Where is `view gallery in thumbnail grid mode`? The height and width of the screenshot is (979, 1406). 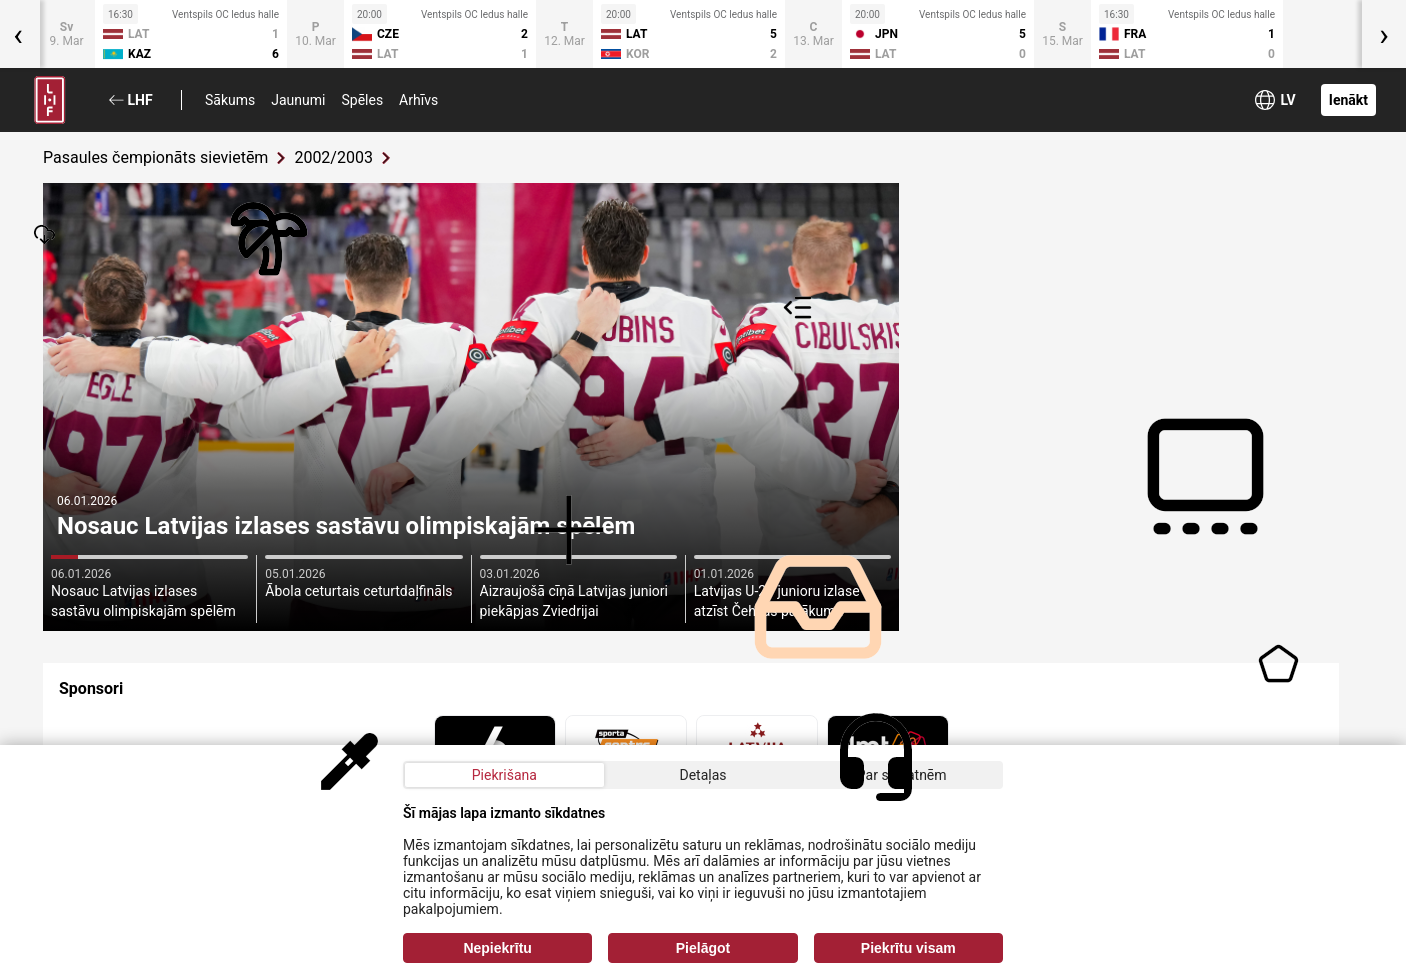
view gallery in thumbnail grid mode is located at coordinates (1205, 476).